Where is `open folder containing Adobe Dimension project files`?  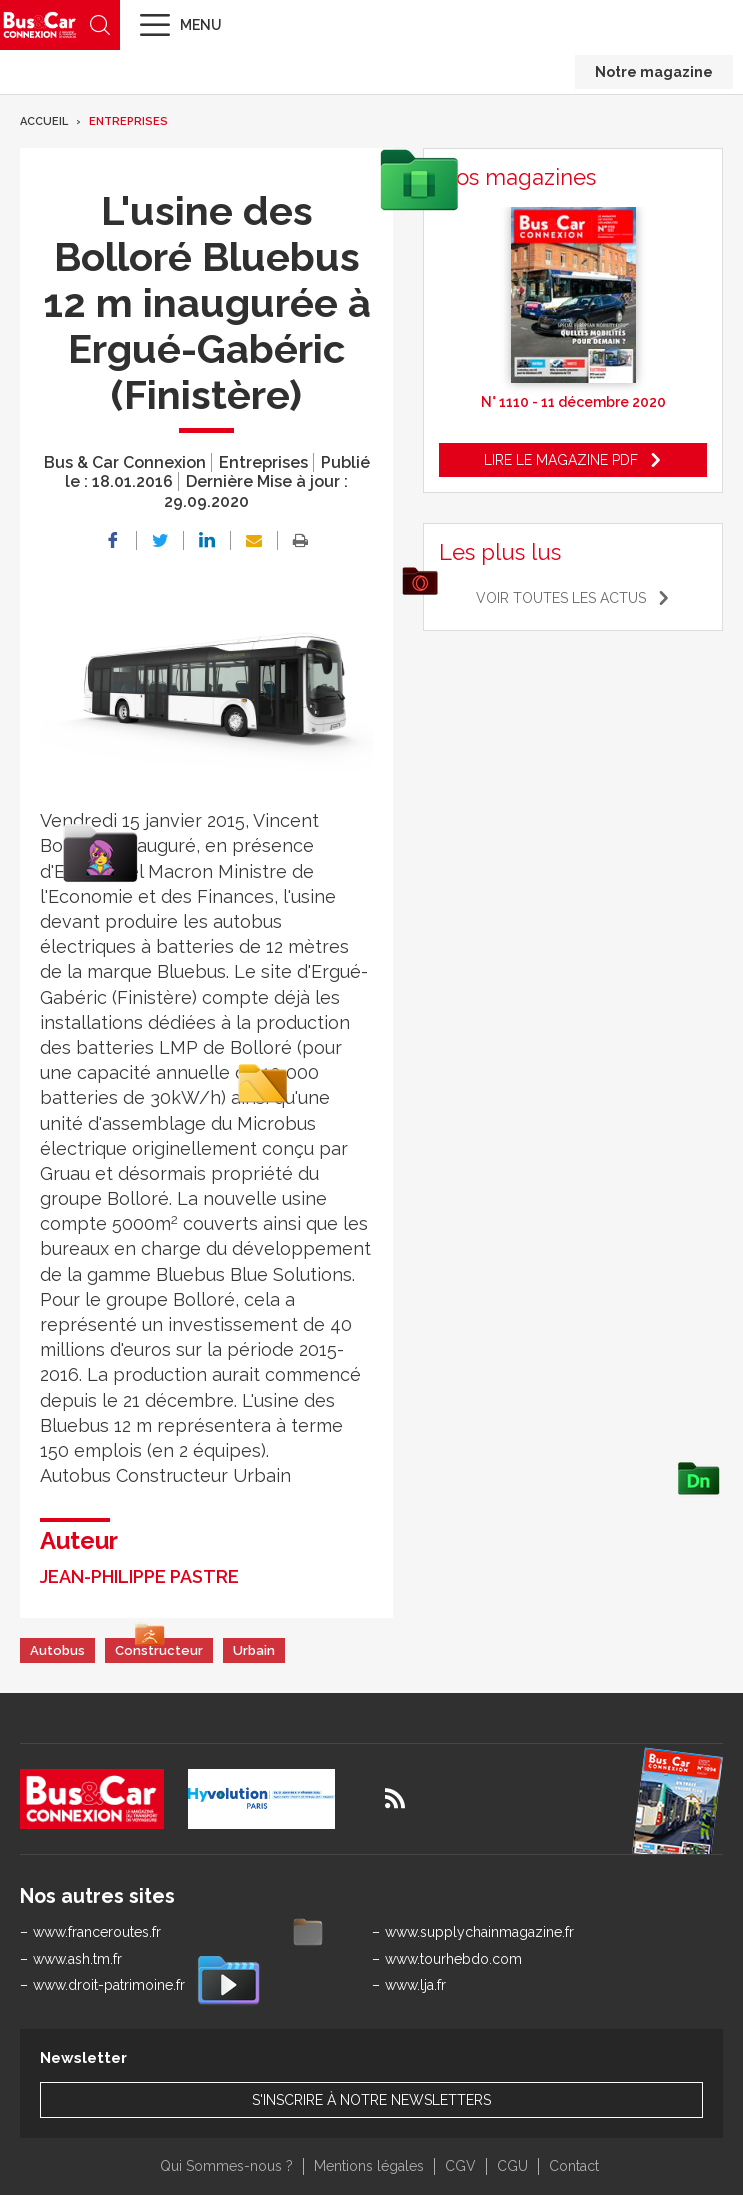 open folder containing Adobe Dimension project files is located at coordinates (698, 1479).